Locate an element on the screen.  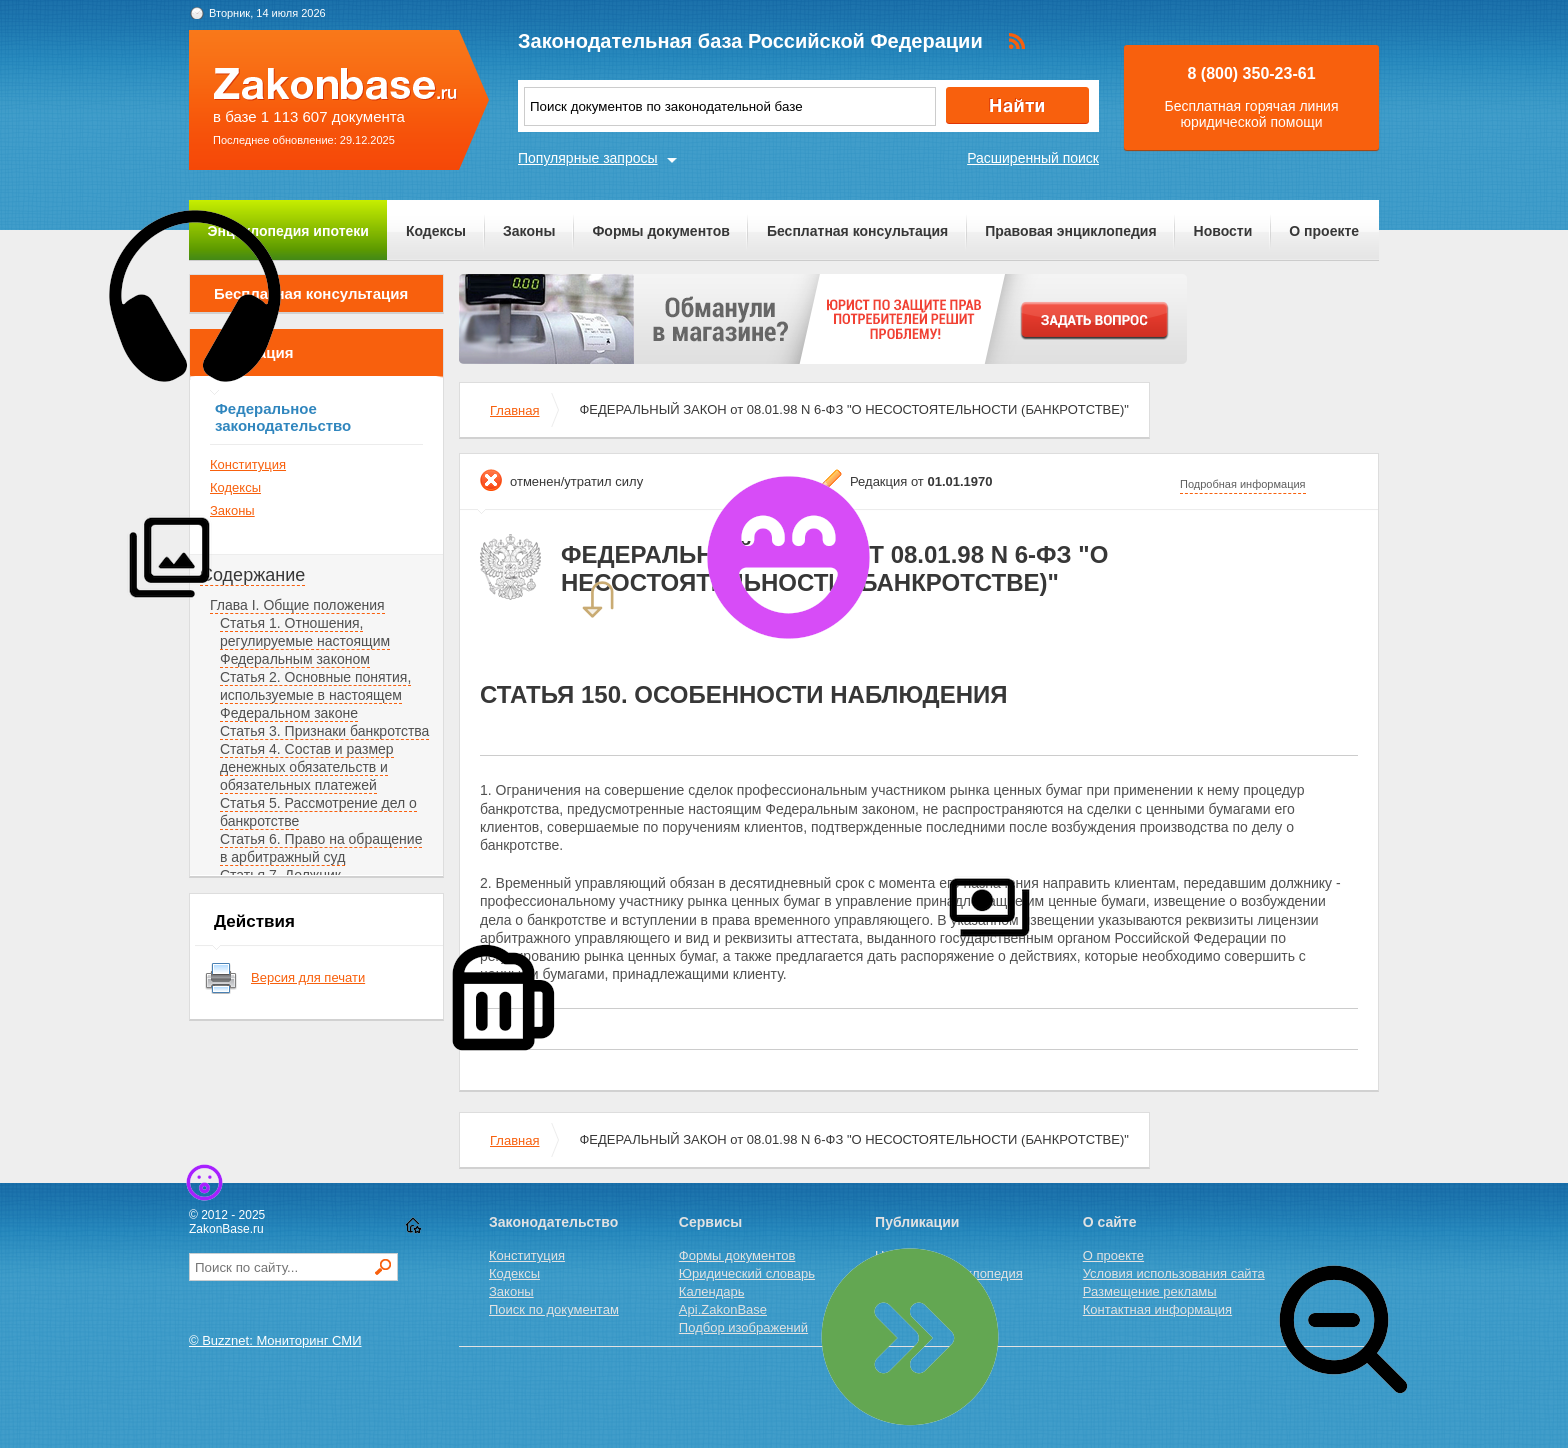
mark a location as favorite is located at coordinates (413, 1225).